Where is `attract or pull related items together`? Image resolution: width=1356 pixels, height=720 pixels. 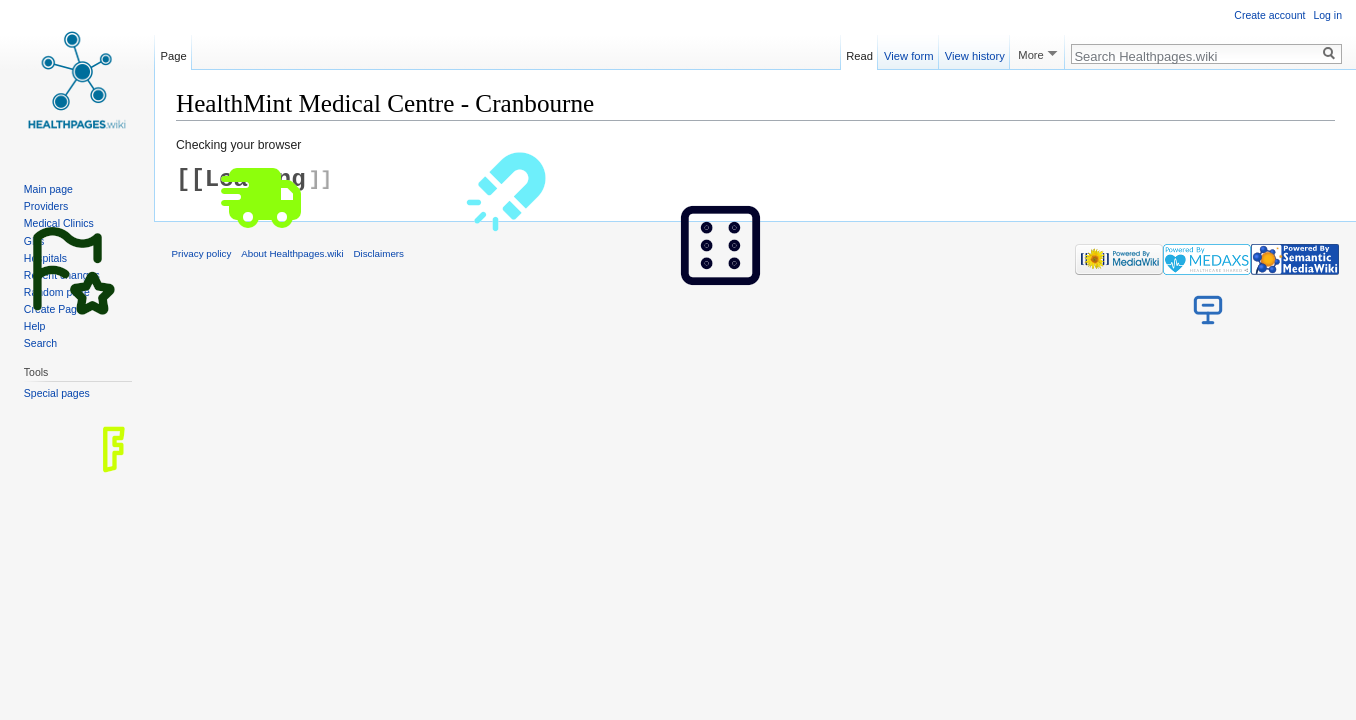
attract or pull related items together is located at coordinates (507, 191).